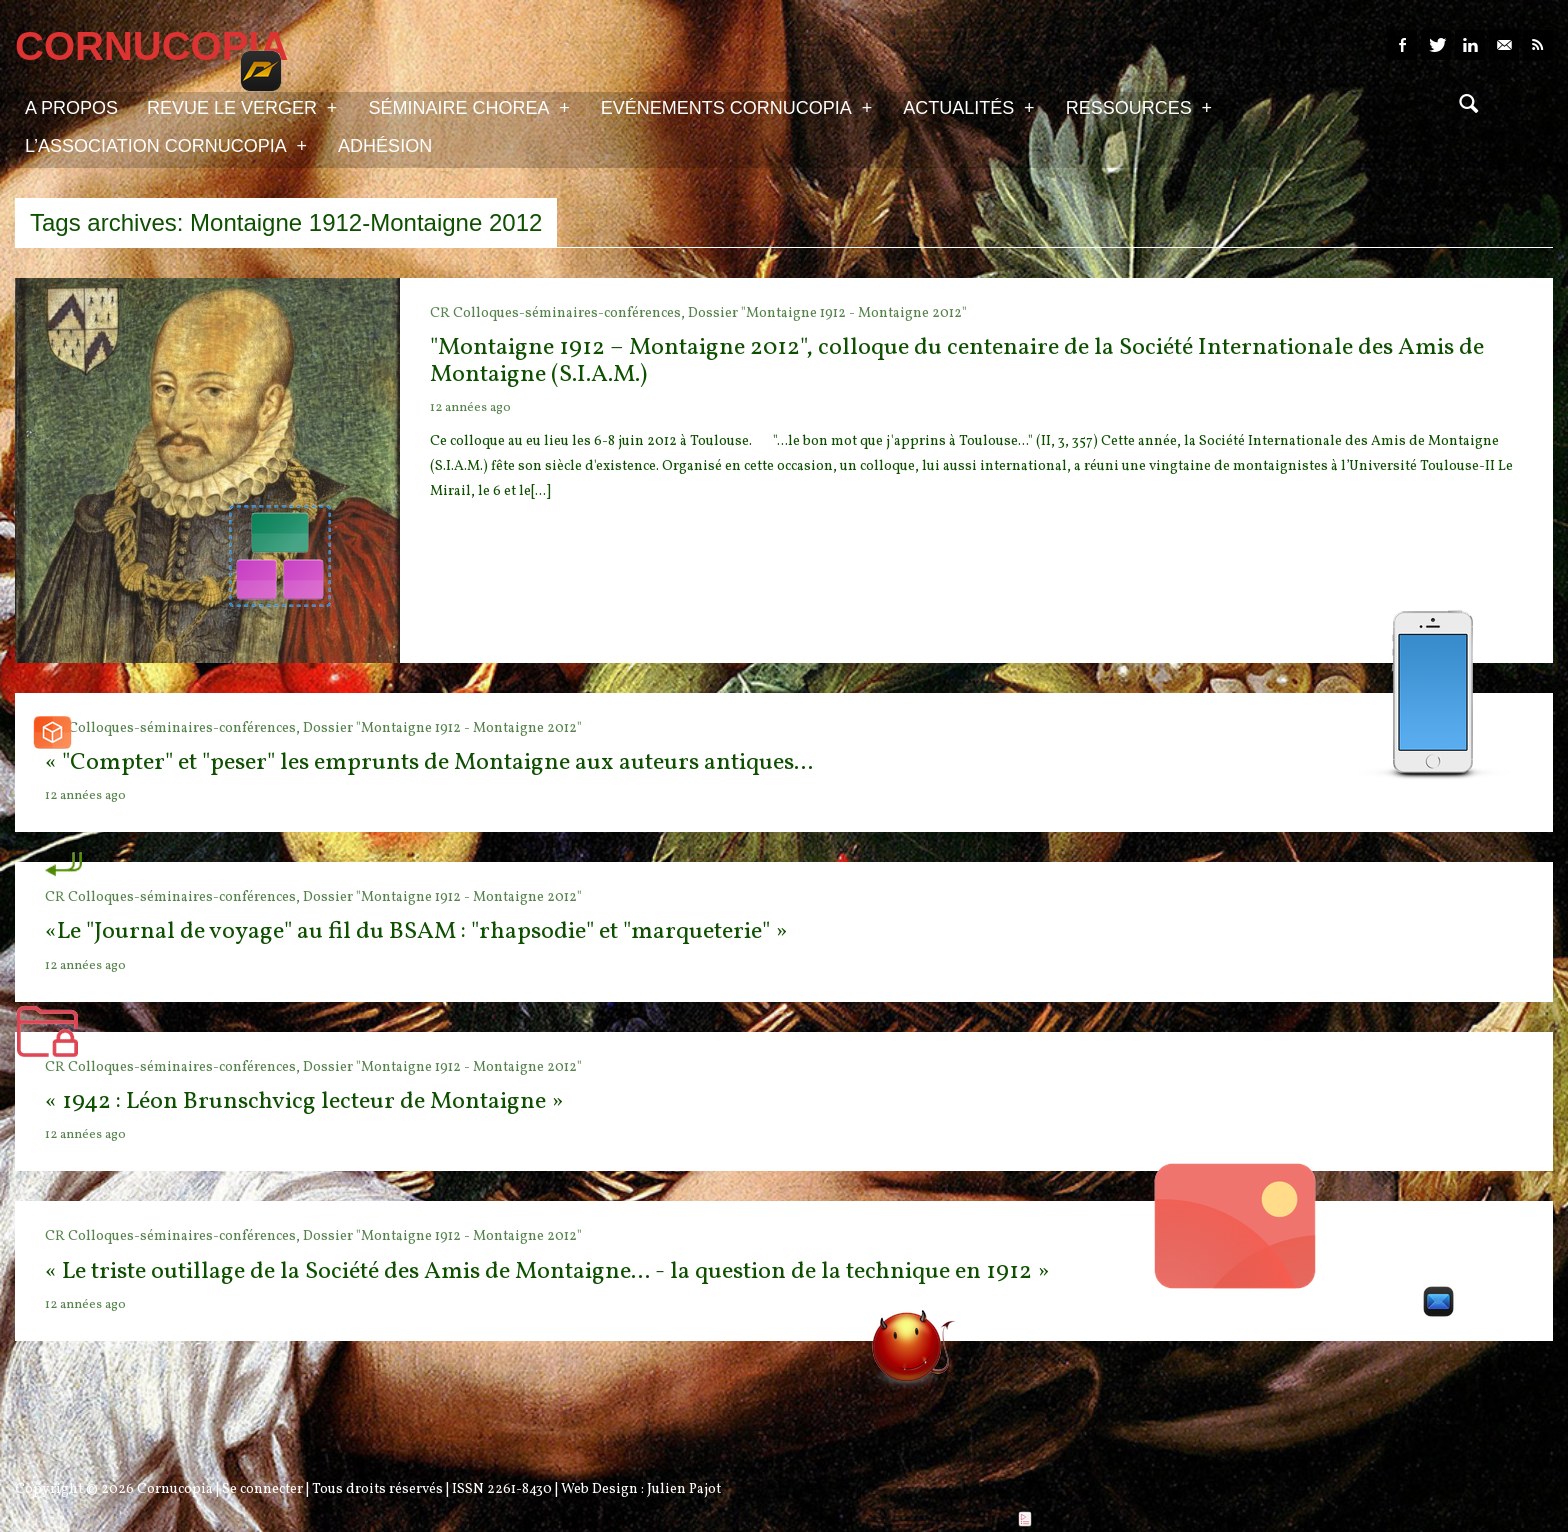 Image resolution: width=1568 pixels, height=1532 pixels. Describe the element at coordinates (52, 731) in the screenshot. I see `open a Blender 3D project file` at that location.